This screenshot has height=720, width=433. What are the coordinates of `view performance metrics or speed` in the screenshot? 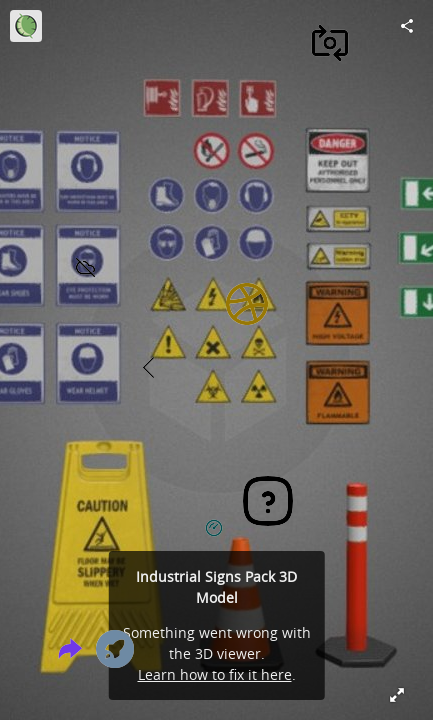 It's located at (214, 528).